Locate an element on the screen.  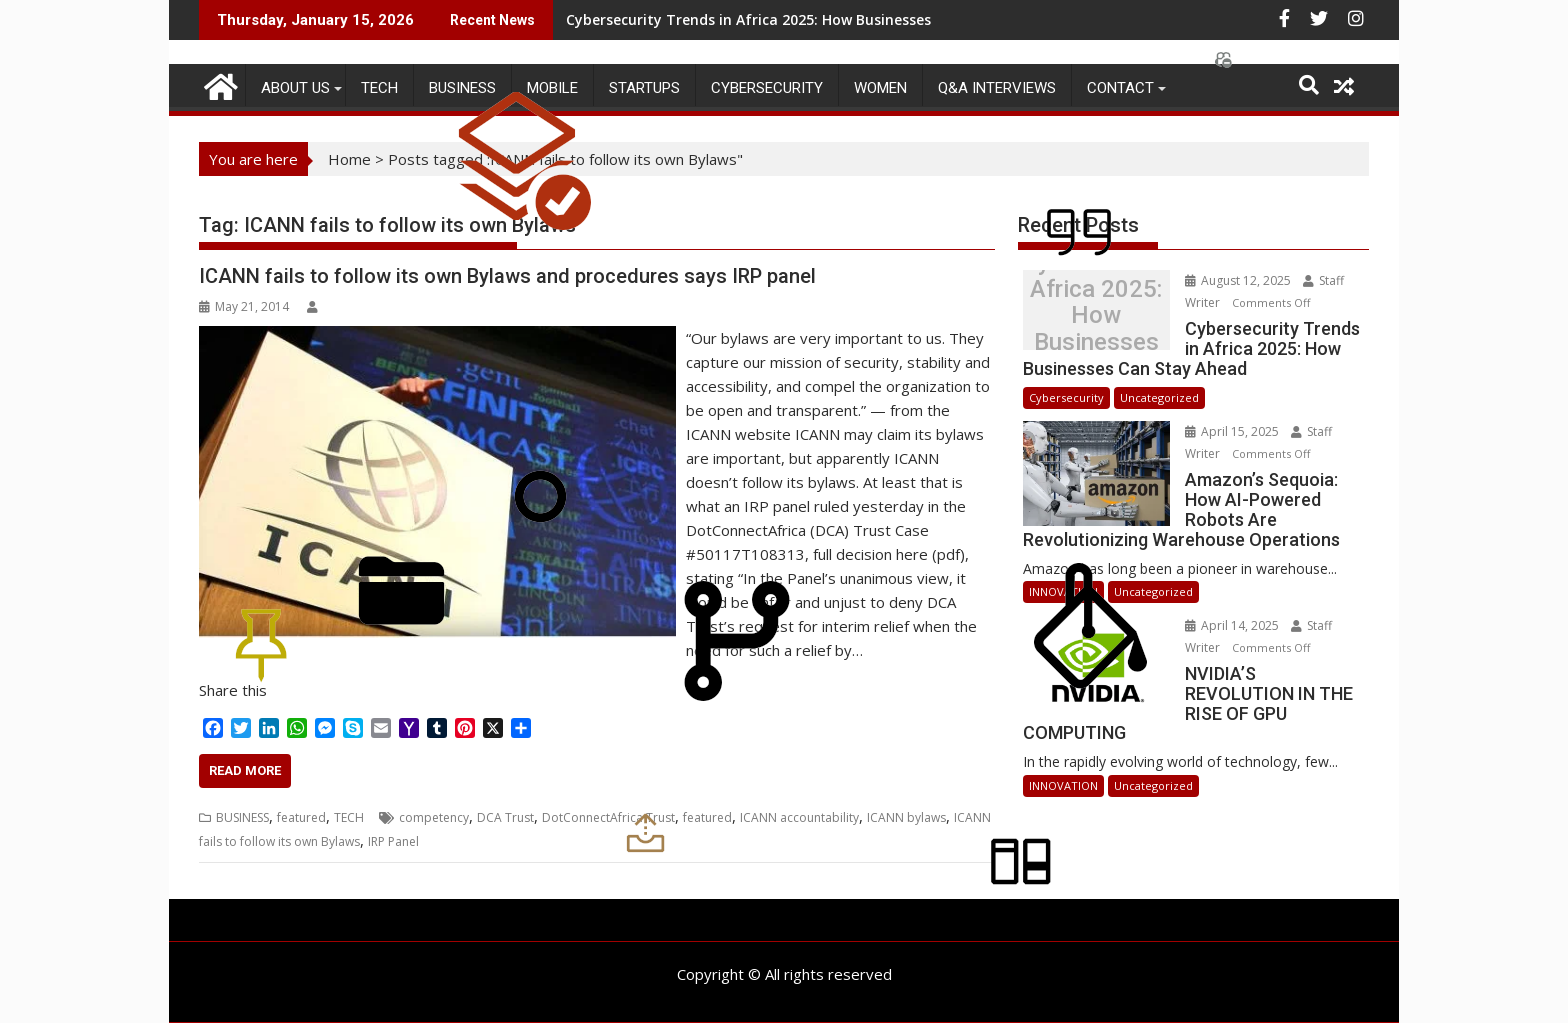
compare file differences is located at coordinates (1018, 861).